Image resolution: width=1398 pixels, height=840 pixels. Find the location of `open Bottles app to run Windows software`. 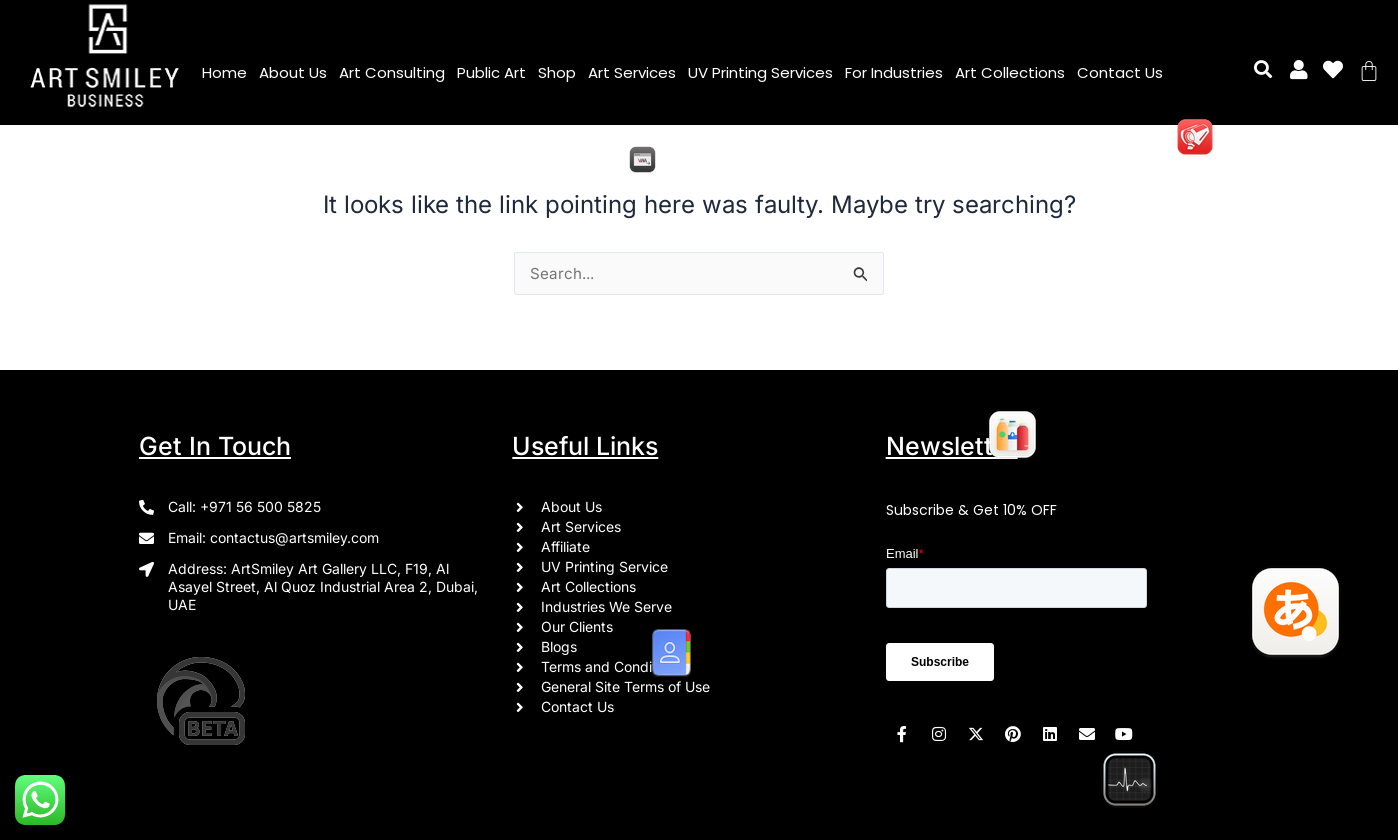

open Bottles app to run Windows software is located at coordinates (1012, 434).